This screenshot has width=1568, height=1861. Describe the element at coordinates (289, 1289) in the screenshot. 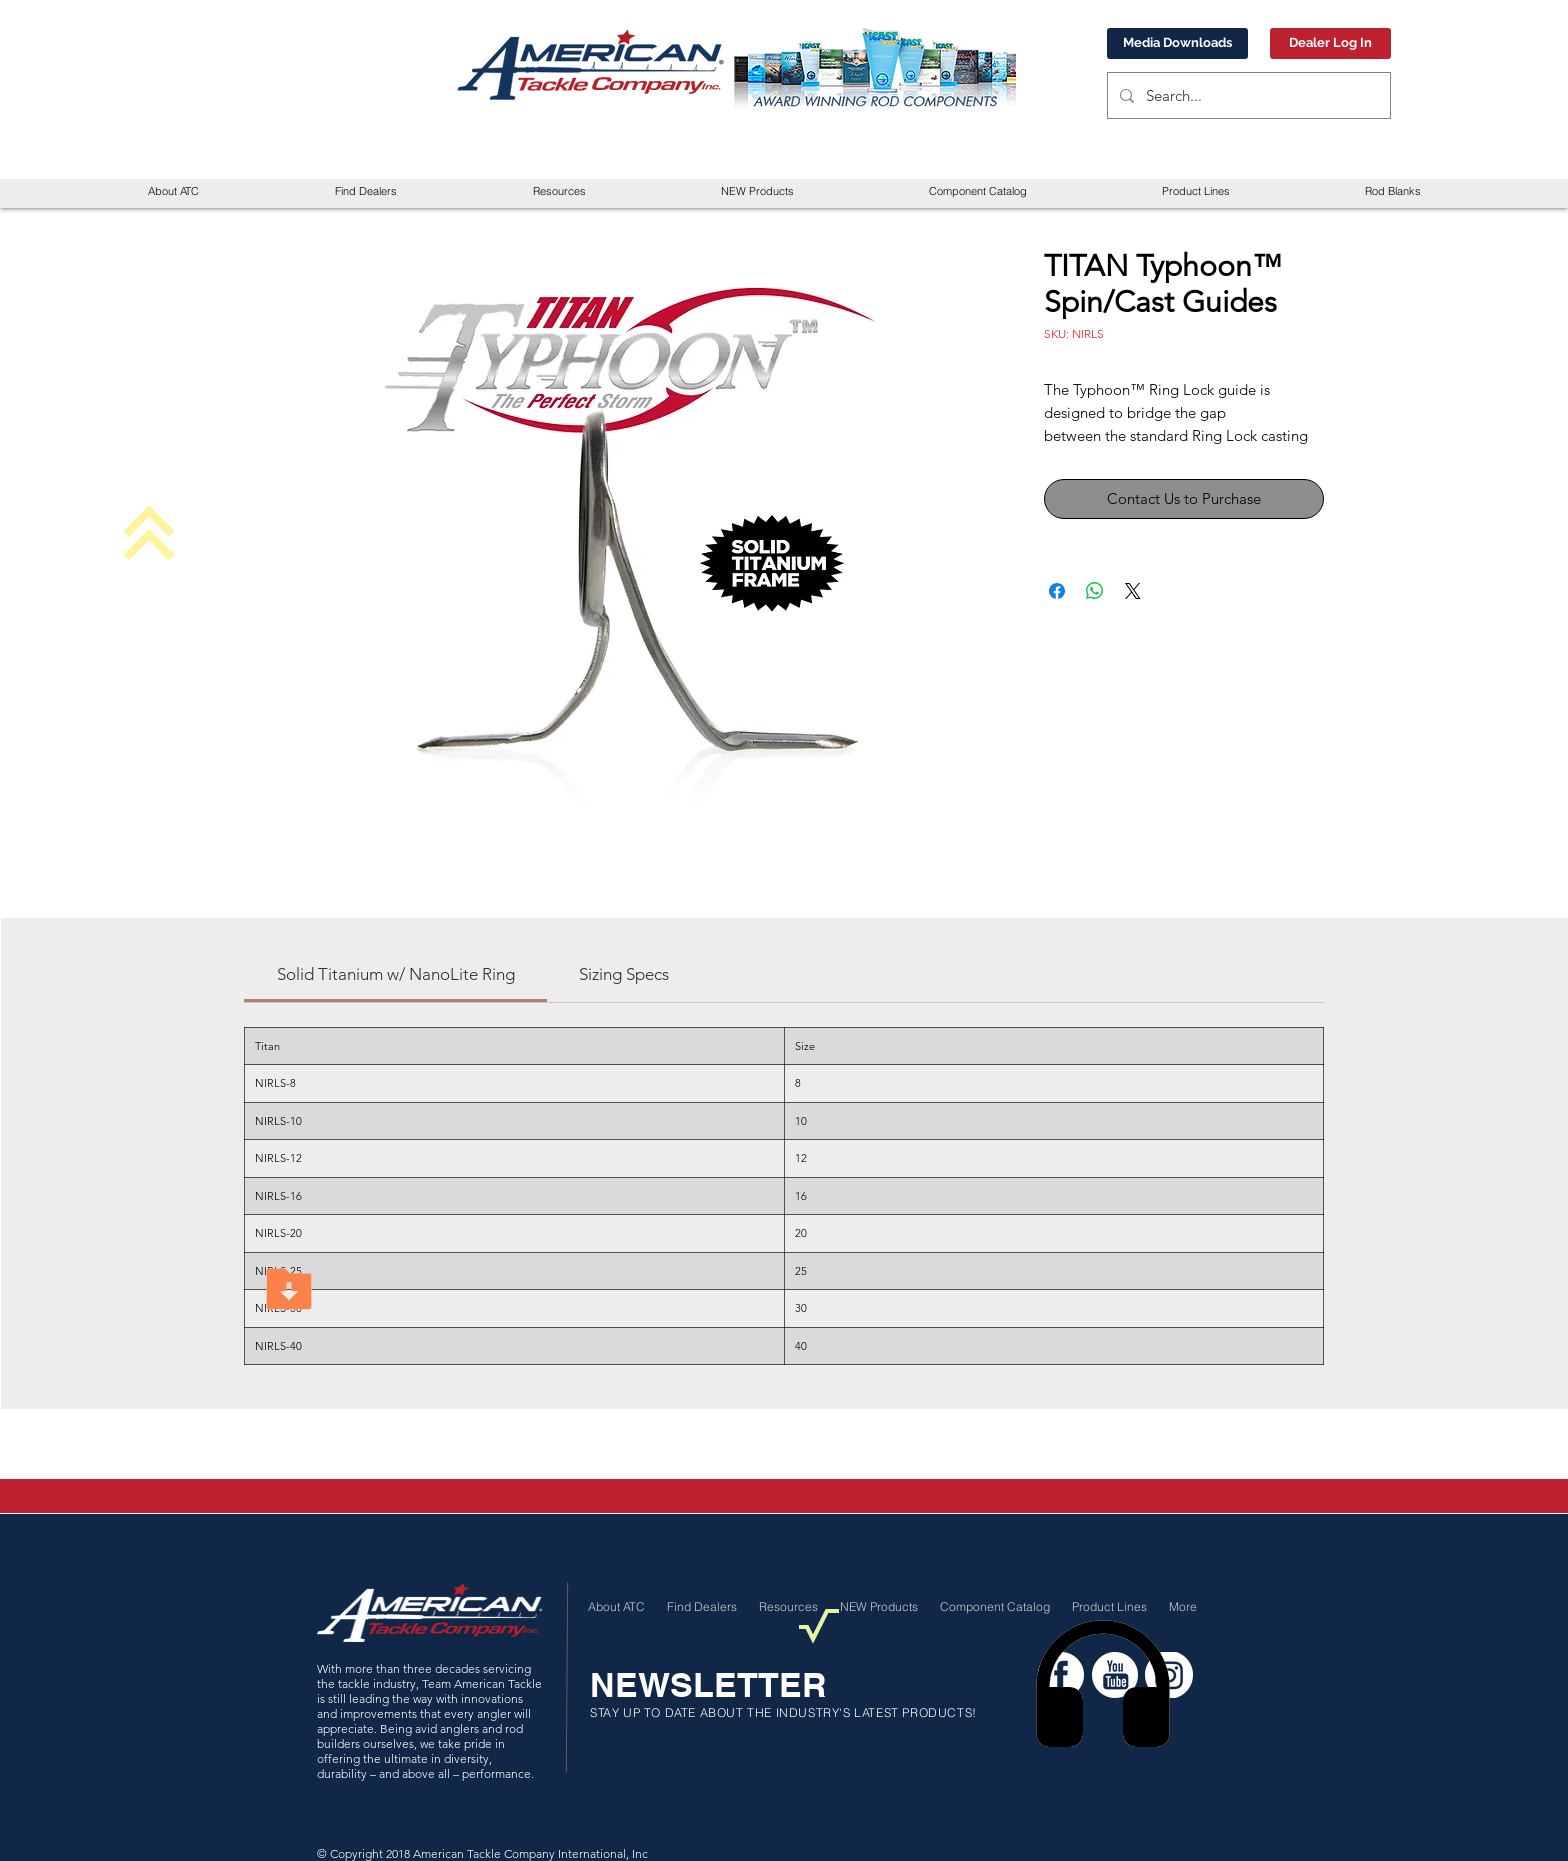

I see `download a folder or its contents` at that location.